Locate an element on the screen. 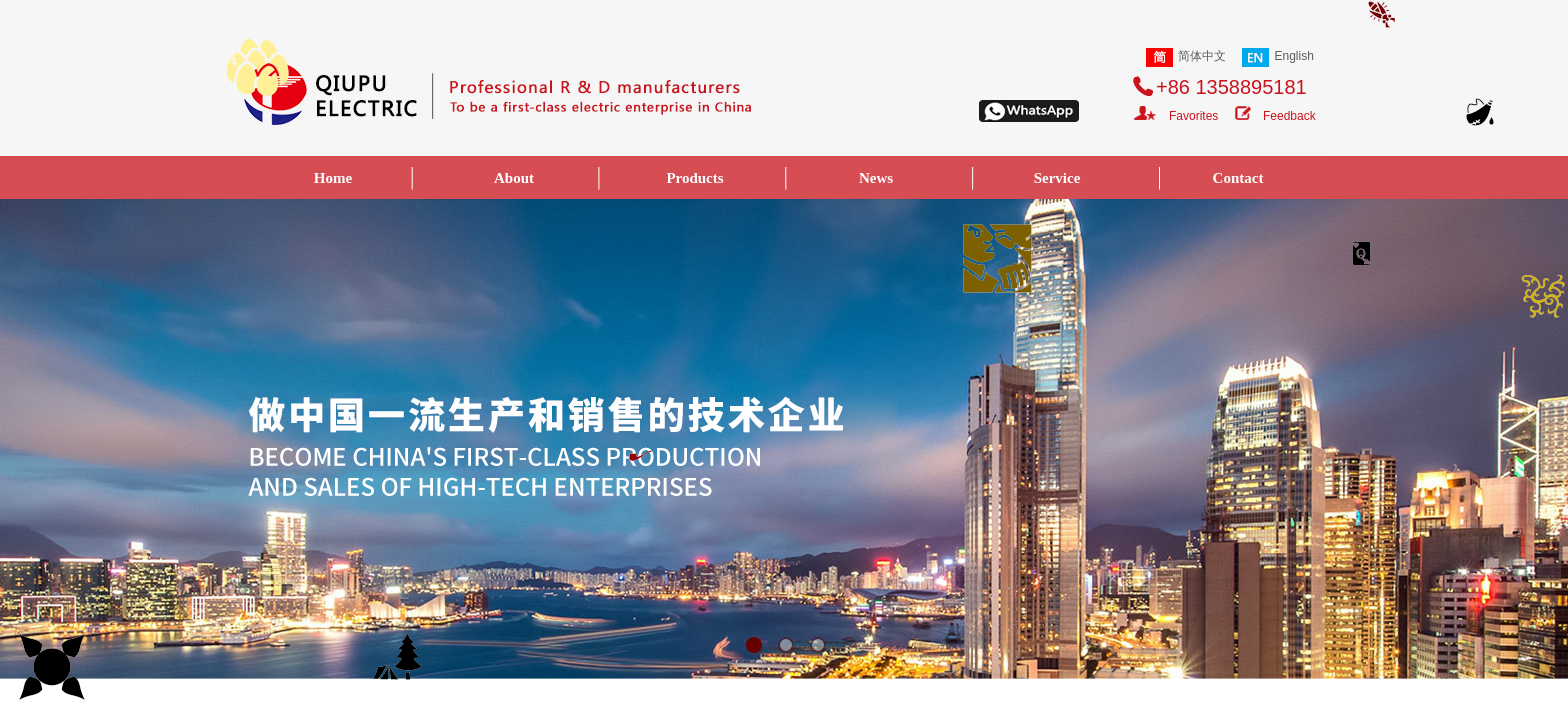 The height and width of the screenshot is (720, 1568). indicates a nest or breeding area in gameplay is located at coordinates (257, 67).